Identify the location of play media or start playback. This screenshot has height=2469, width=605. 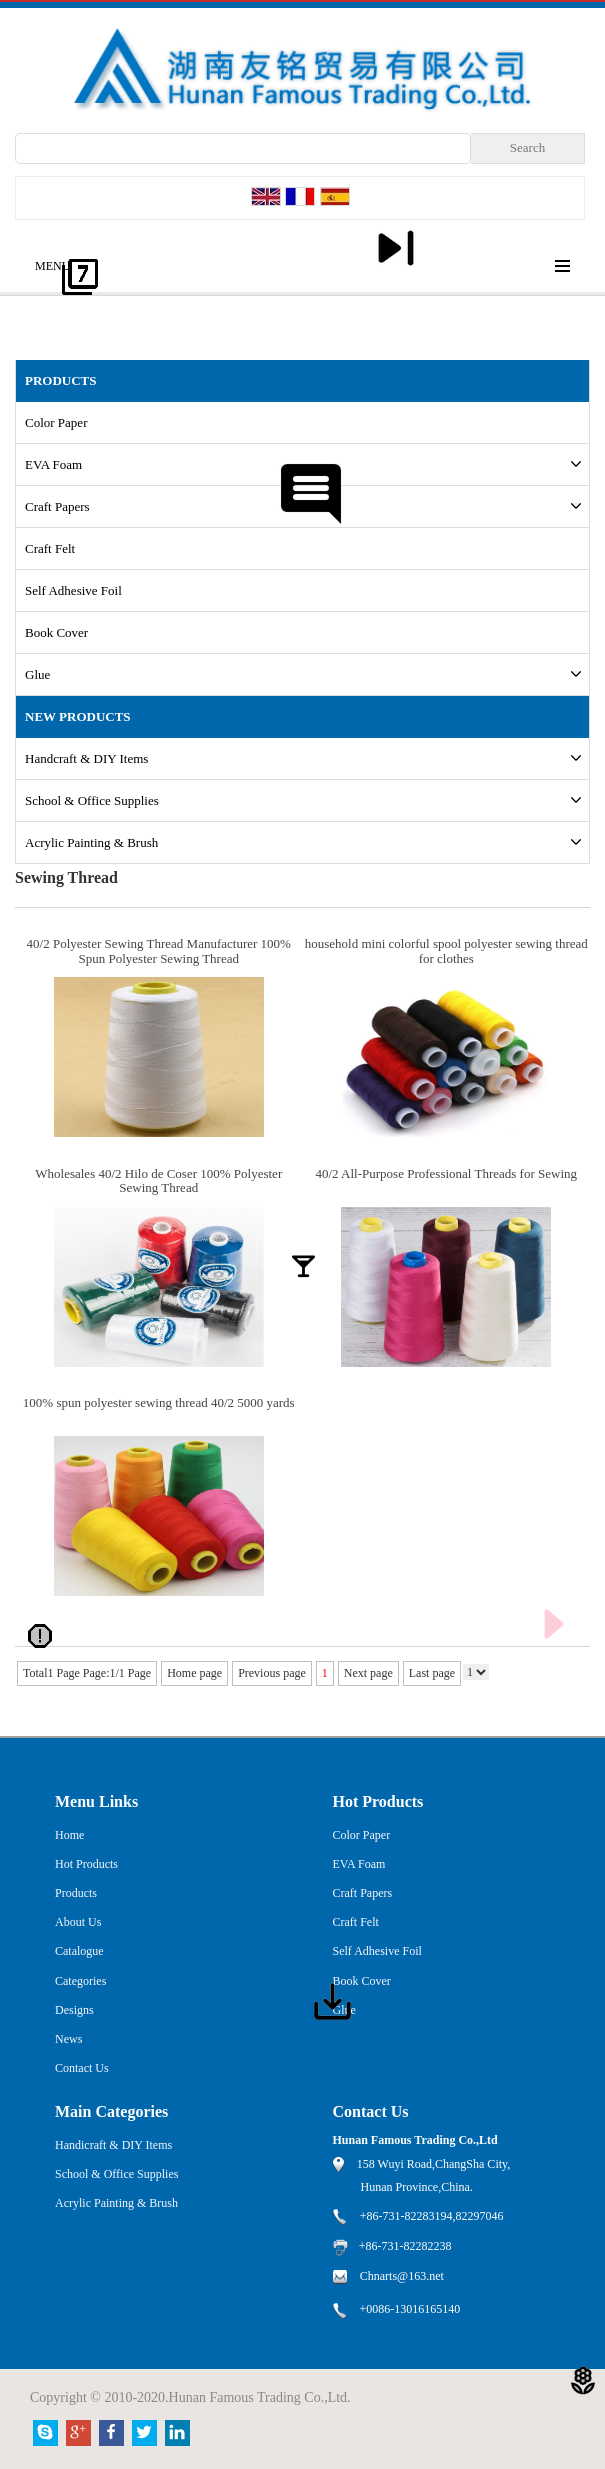
(554, 1624).